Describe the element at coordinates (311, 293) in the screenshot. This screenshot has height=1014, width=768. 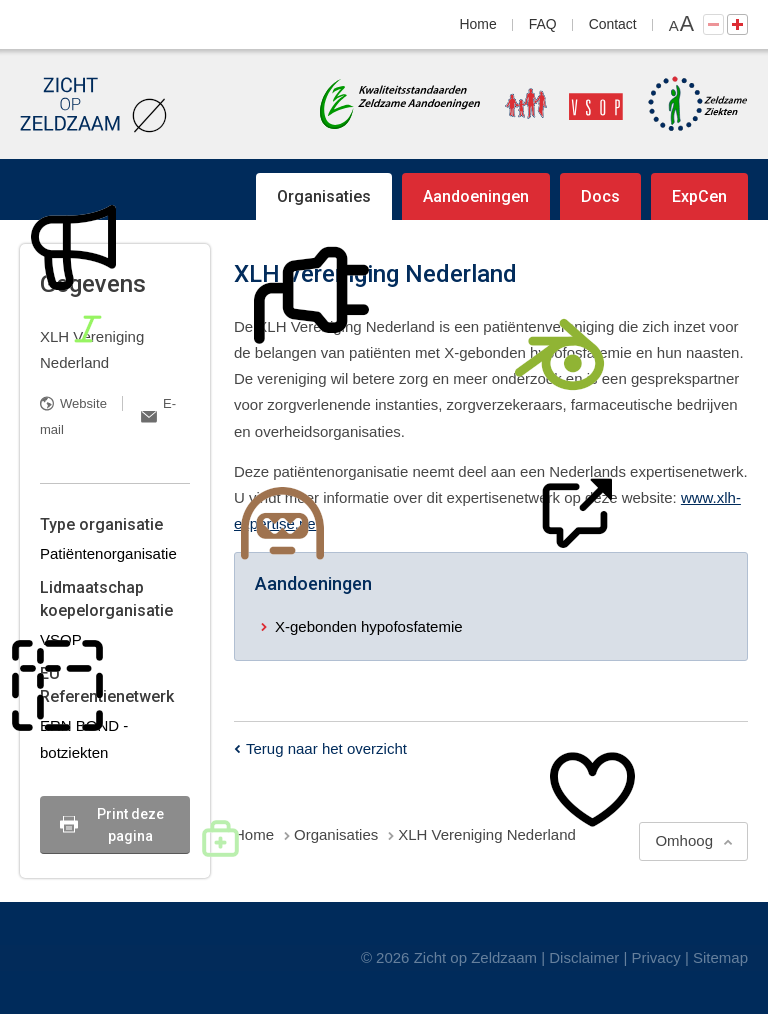
I see `connect to a power source or external device` at that location.